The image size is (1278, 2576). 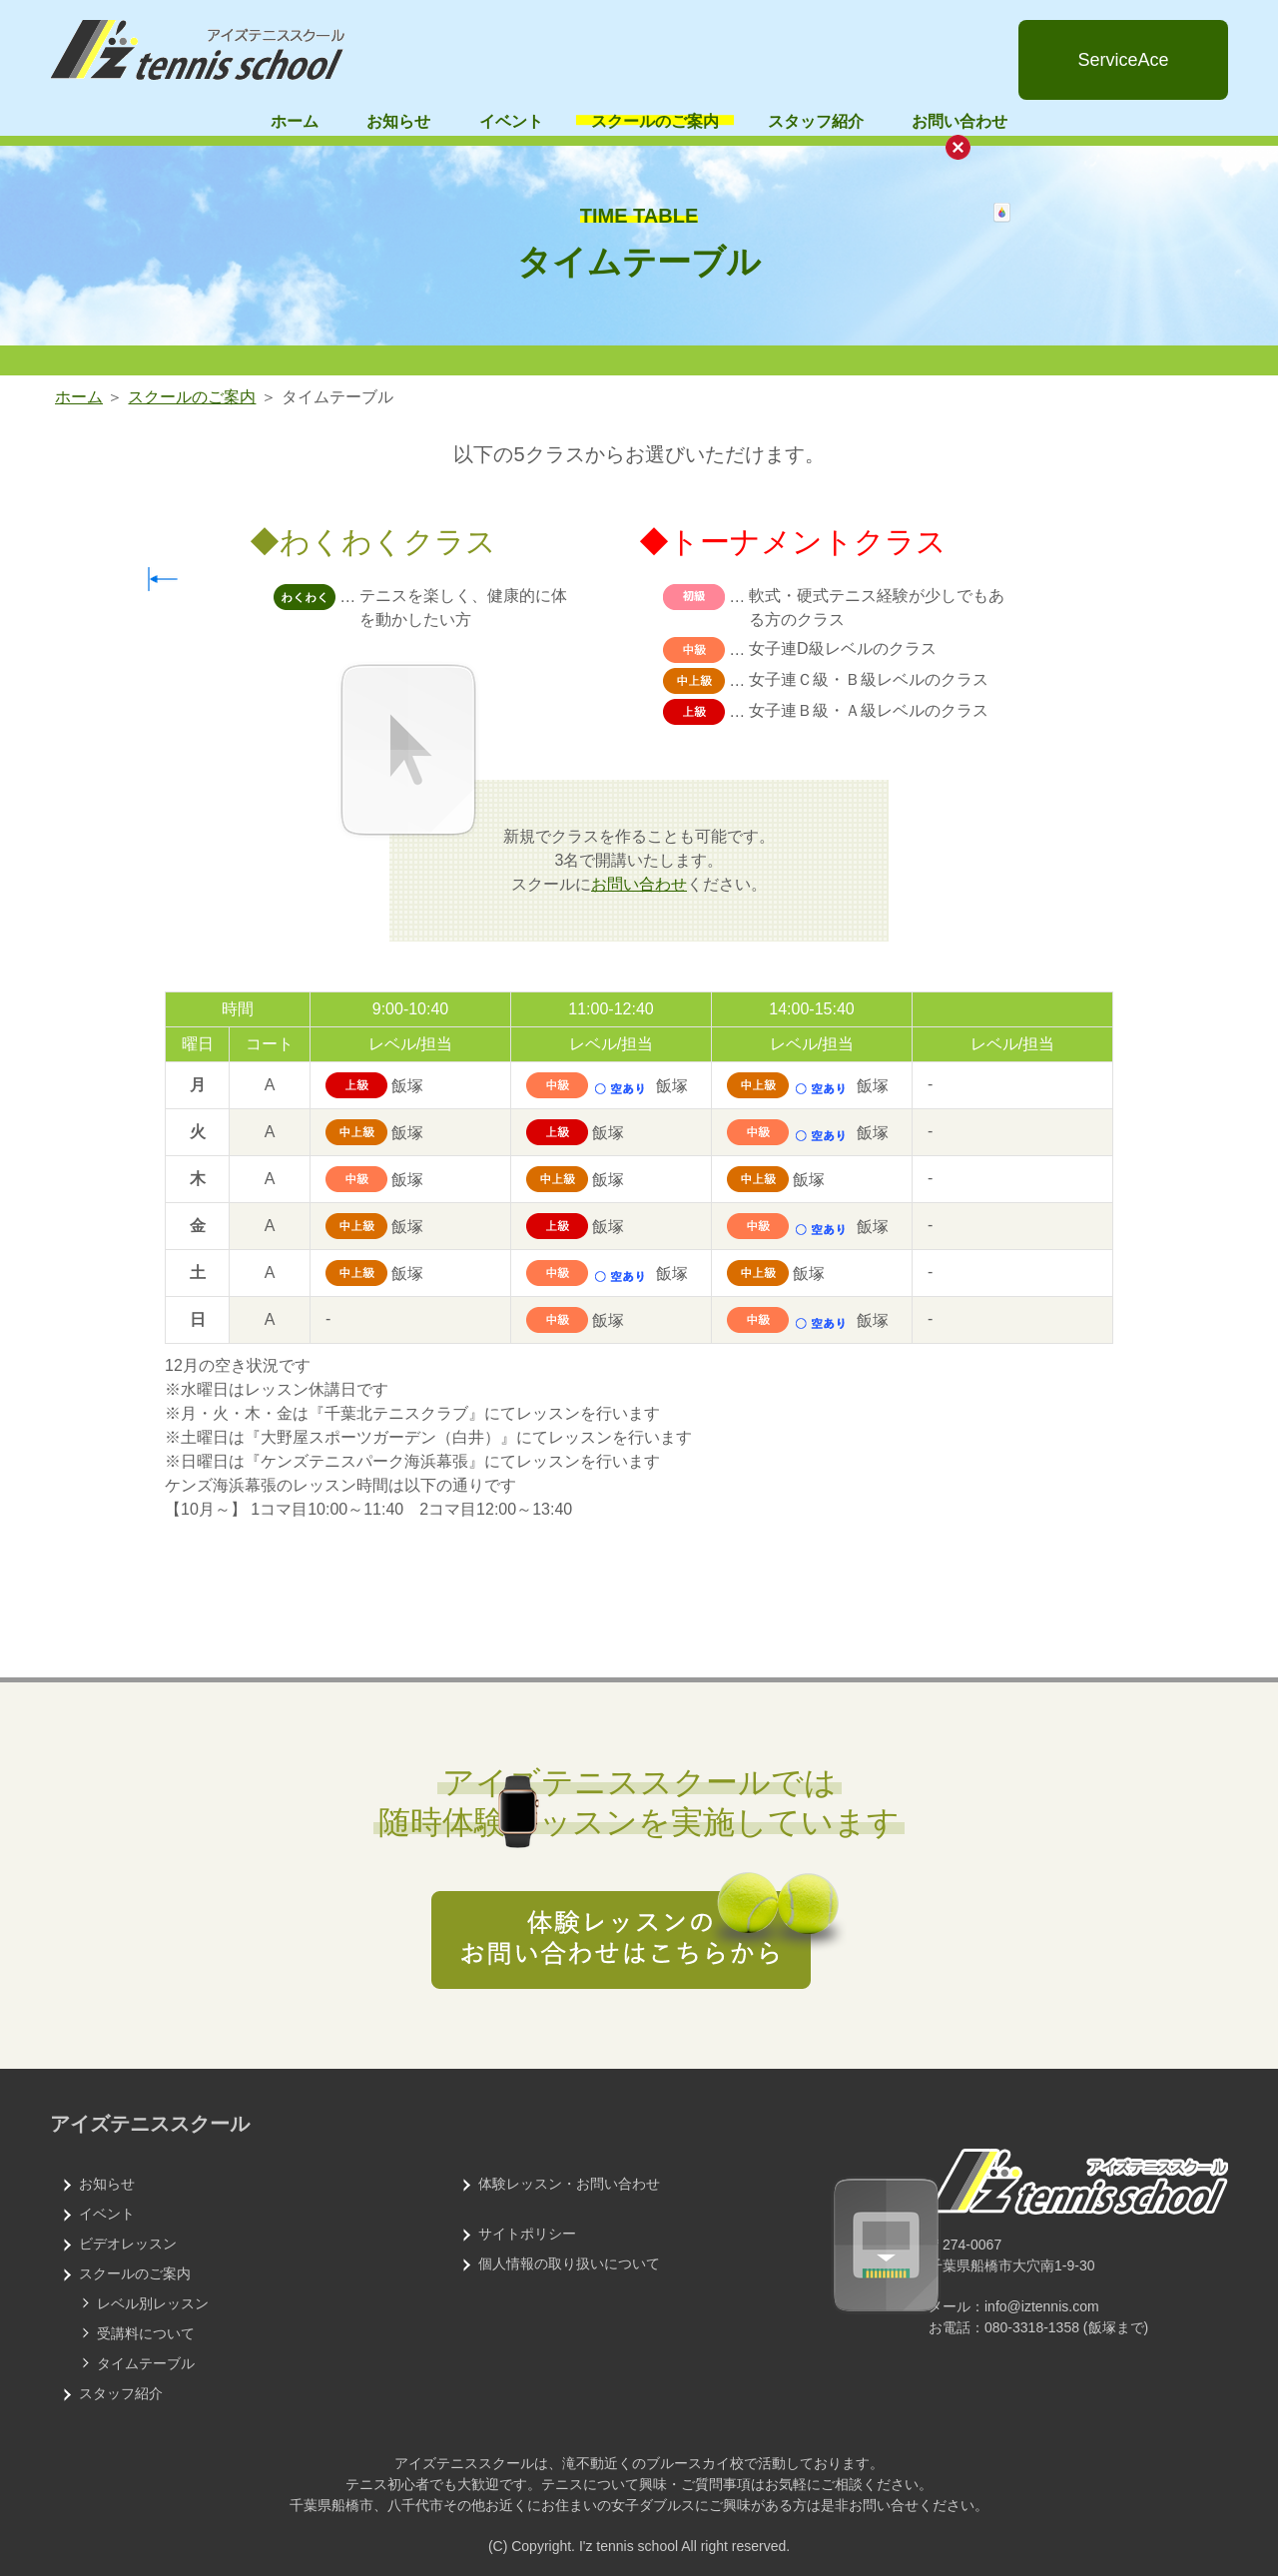 I want to click on go to the first item in a list or sequence, so click(x=163, y=579).